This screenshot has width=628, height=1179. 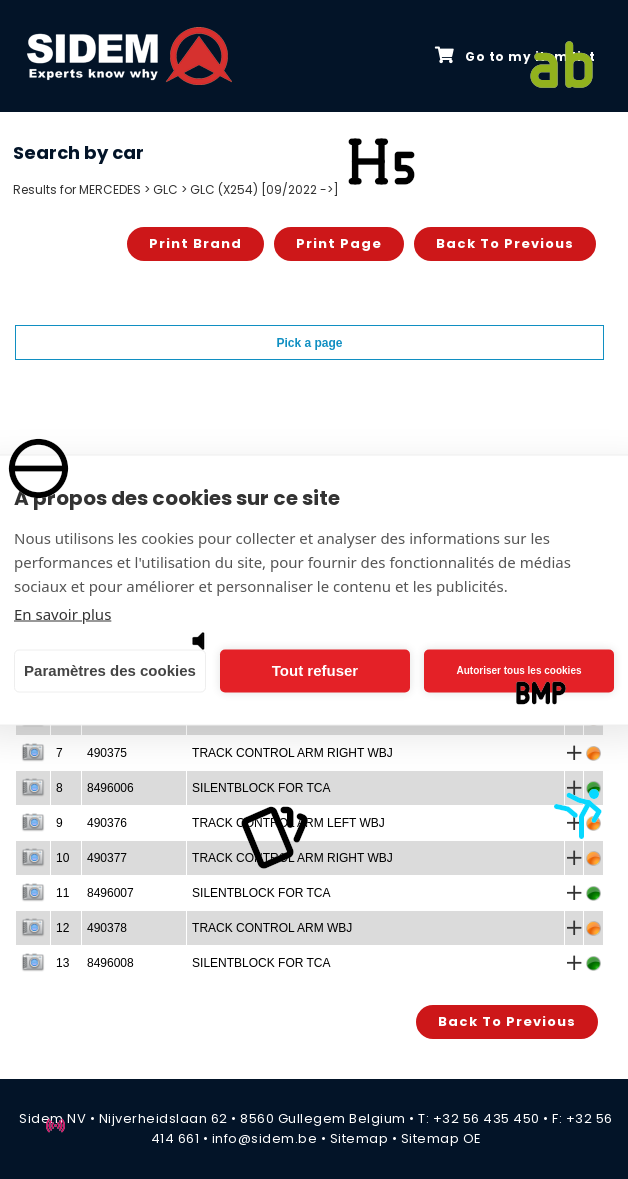 What do you see at coordinates (55, 1125) in the screenshot?
I see `access radio or audio streaming` at bounding box center [55, 1125].